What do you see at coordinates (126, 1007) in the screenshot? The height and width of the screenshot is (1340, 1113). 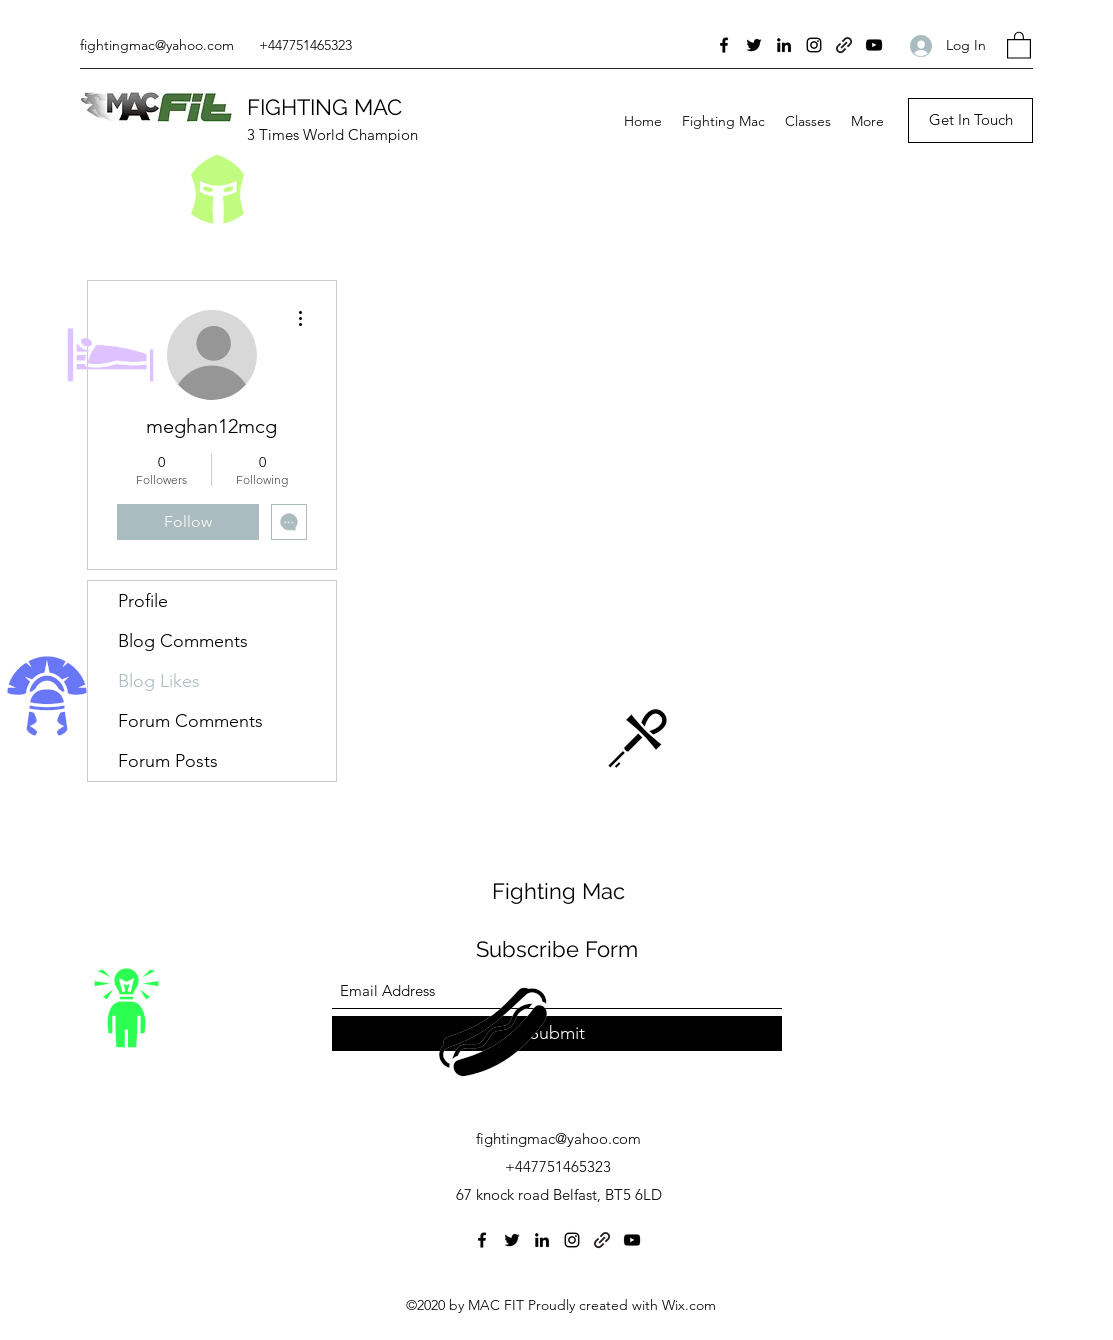 I see `indicates smart or intelligent feature enabled` at bounding box center [126, 1007].